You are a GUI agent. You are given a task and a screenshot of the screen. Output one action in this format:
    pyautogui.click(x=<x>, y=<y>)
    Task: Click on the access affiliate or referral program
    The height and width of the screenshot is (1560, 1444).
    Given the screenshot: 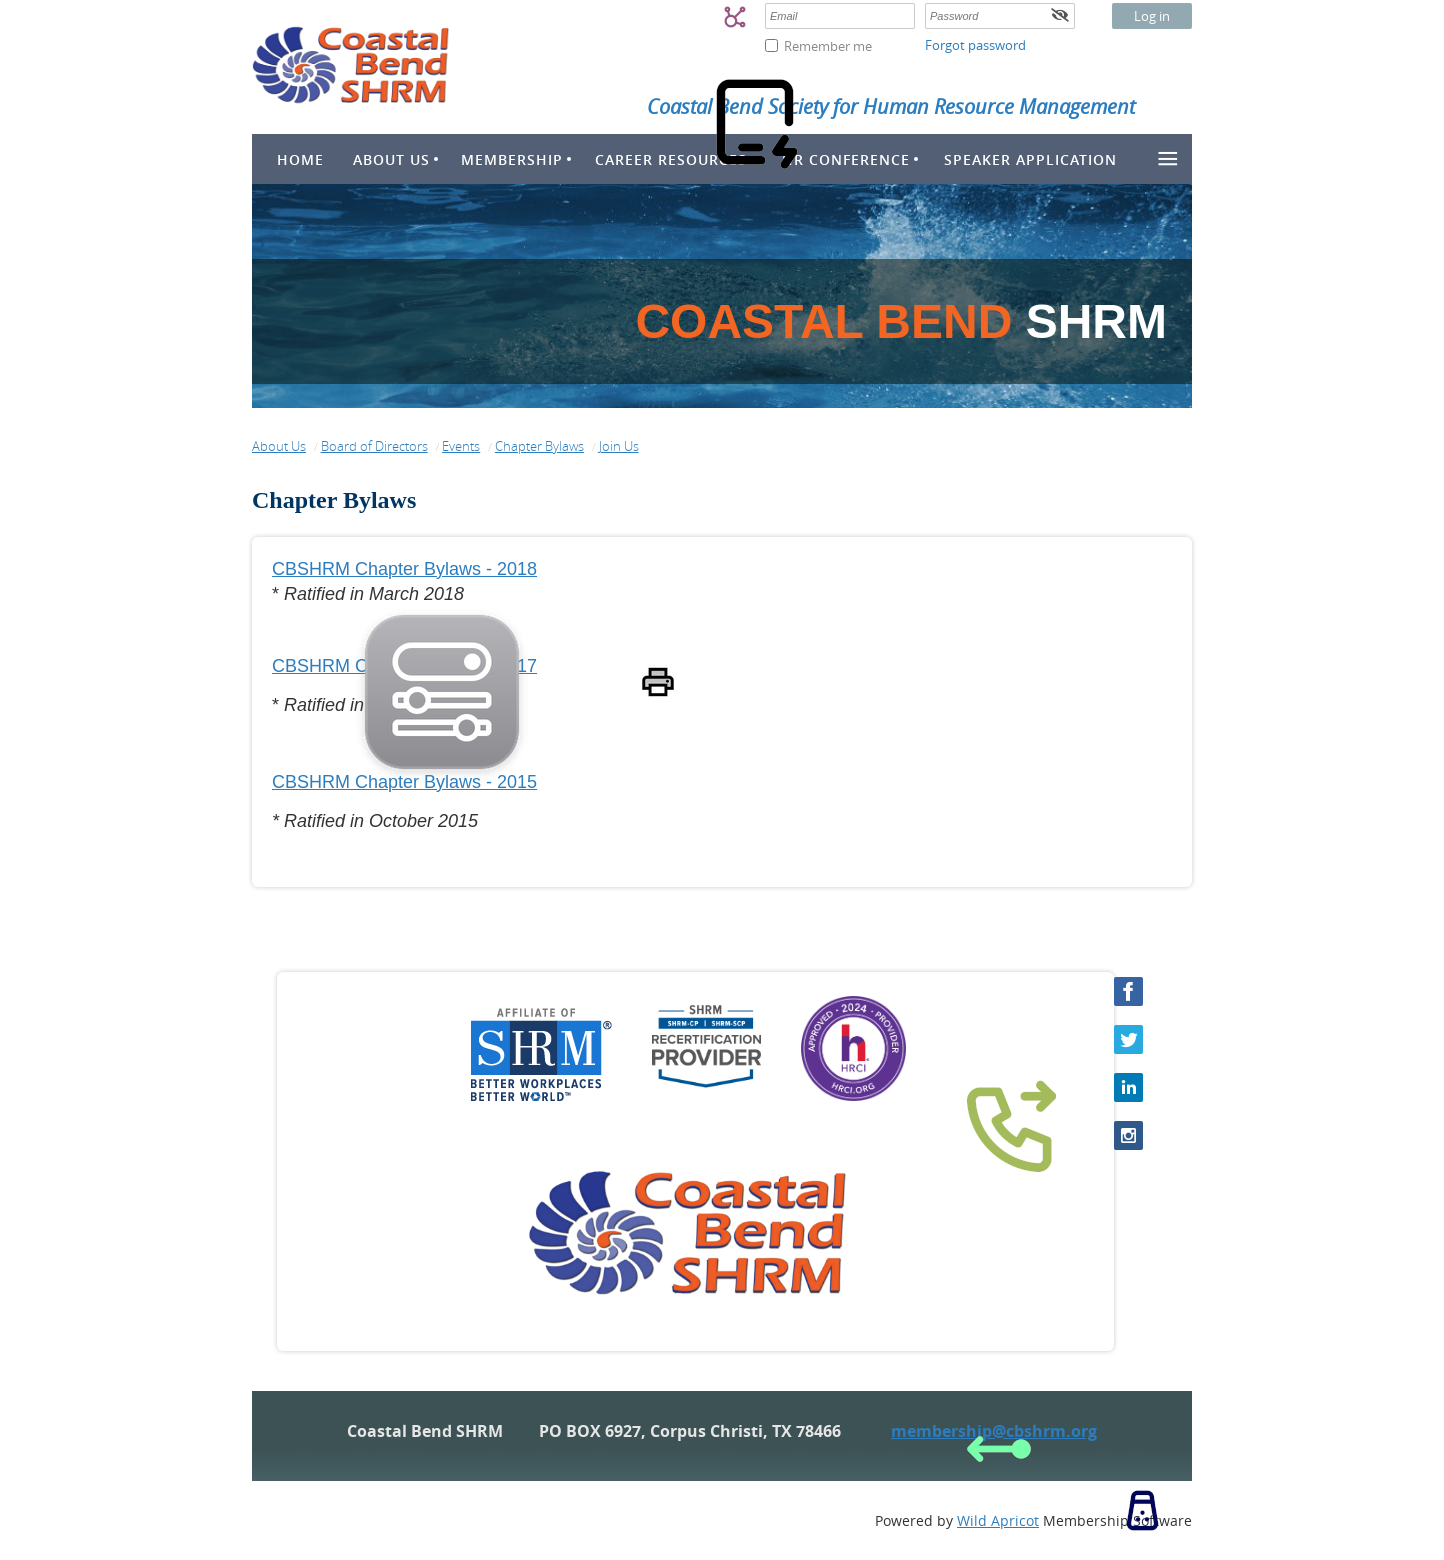 What is the action you would take?
    pyautogui.click(x=735, y=17)
    